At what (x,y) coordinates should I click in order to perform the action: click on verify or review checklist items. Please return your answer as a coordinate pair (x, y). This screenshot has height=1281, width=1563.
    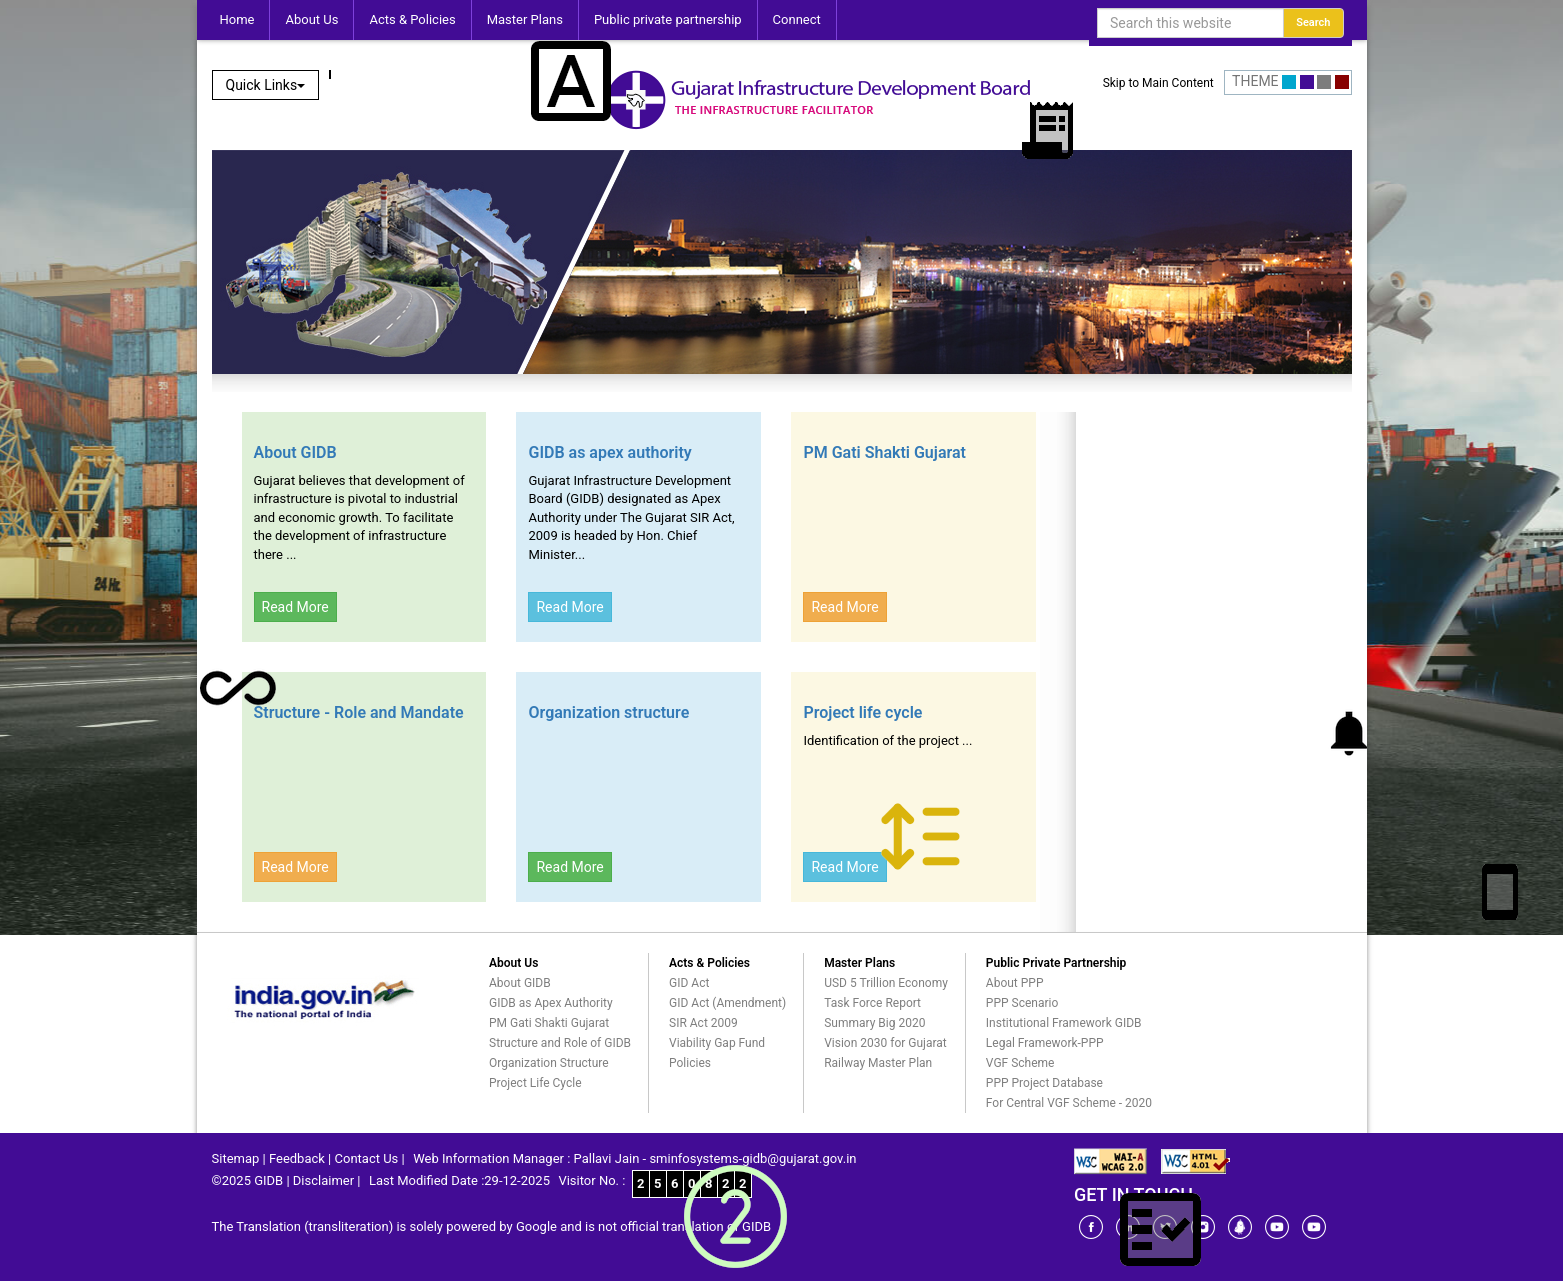
    Looking at the image, I should click on (1160, 1229).